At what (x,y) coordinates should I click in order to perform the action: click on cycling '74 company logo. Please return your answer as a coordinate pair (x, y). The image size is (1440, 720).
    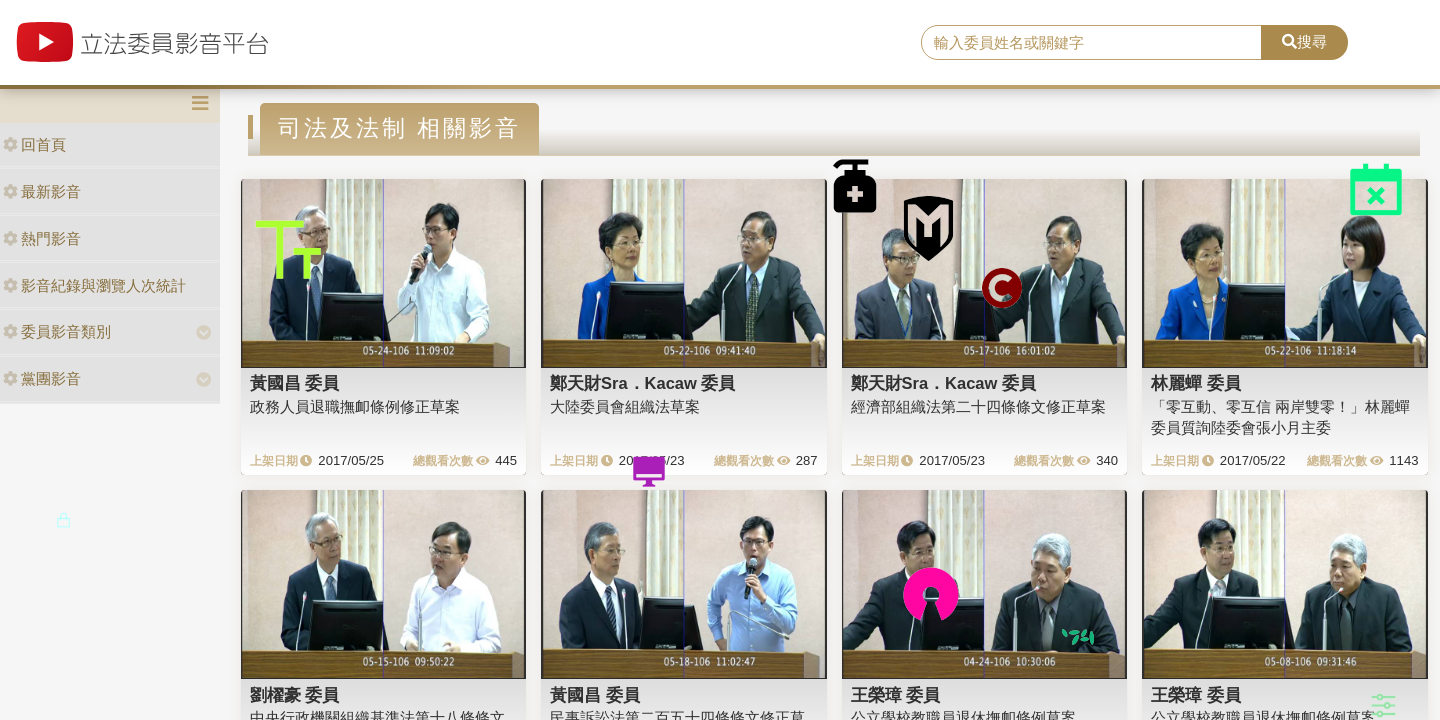
    Looking at the image, I should click on (1078, 637).